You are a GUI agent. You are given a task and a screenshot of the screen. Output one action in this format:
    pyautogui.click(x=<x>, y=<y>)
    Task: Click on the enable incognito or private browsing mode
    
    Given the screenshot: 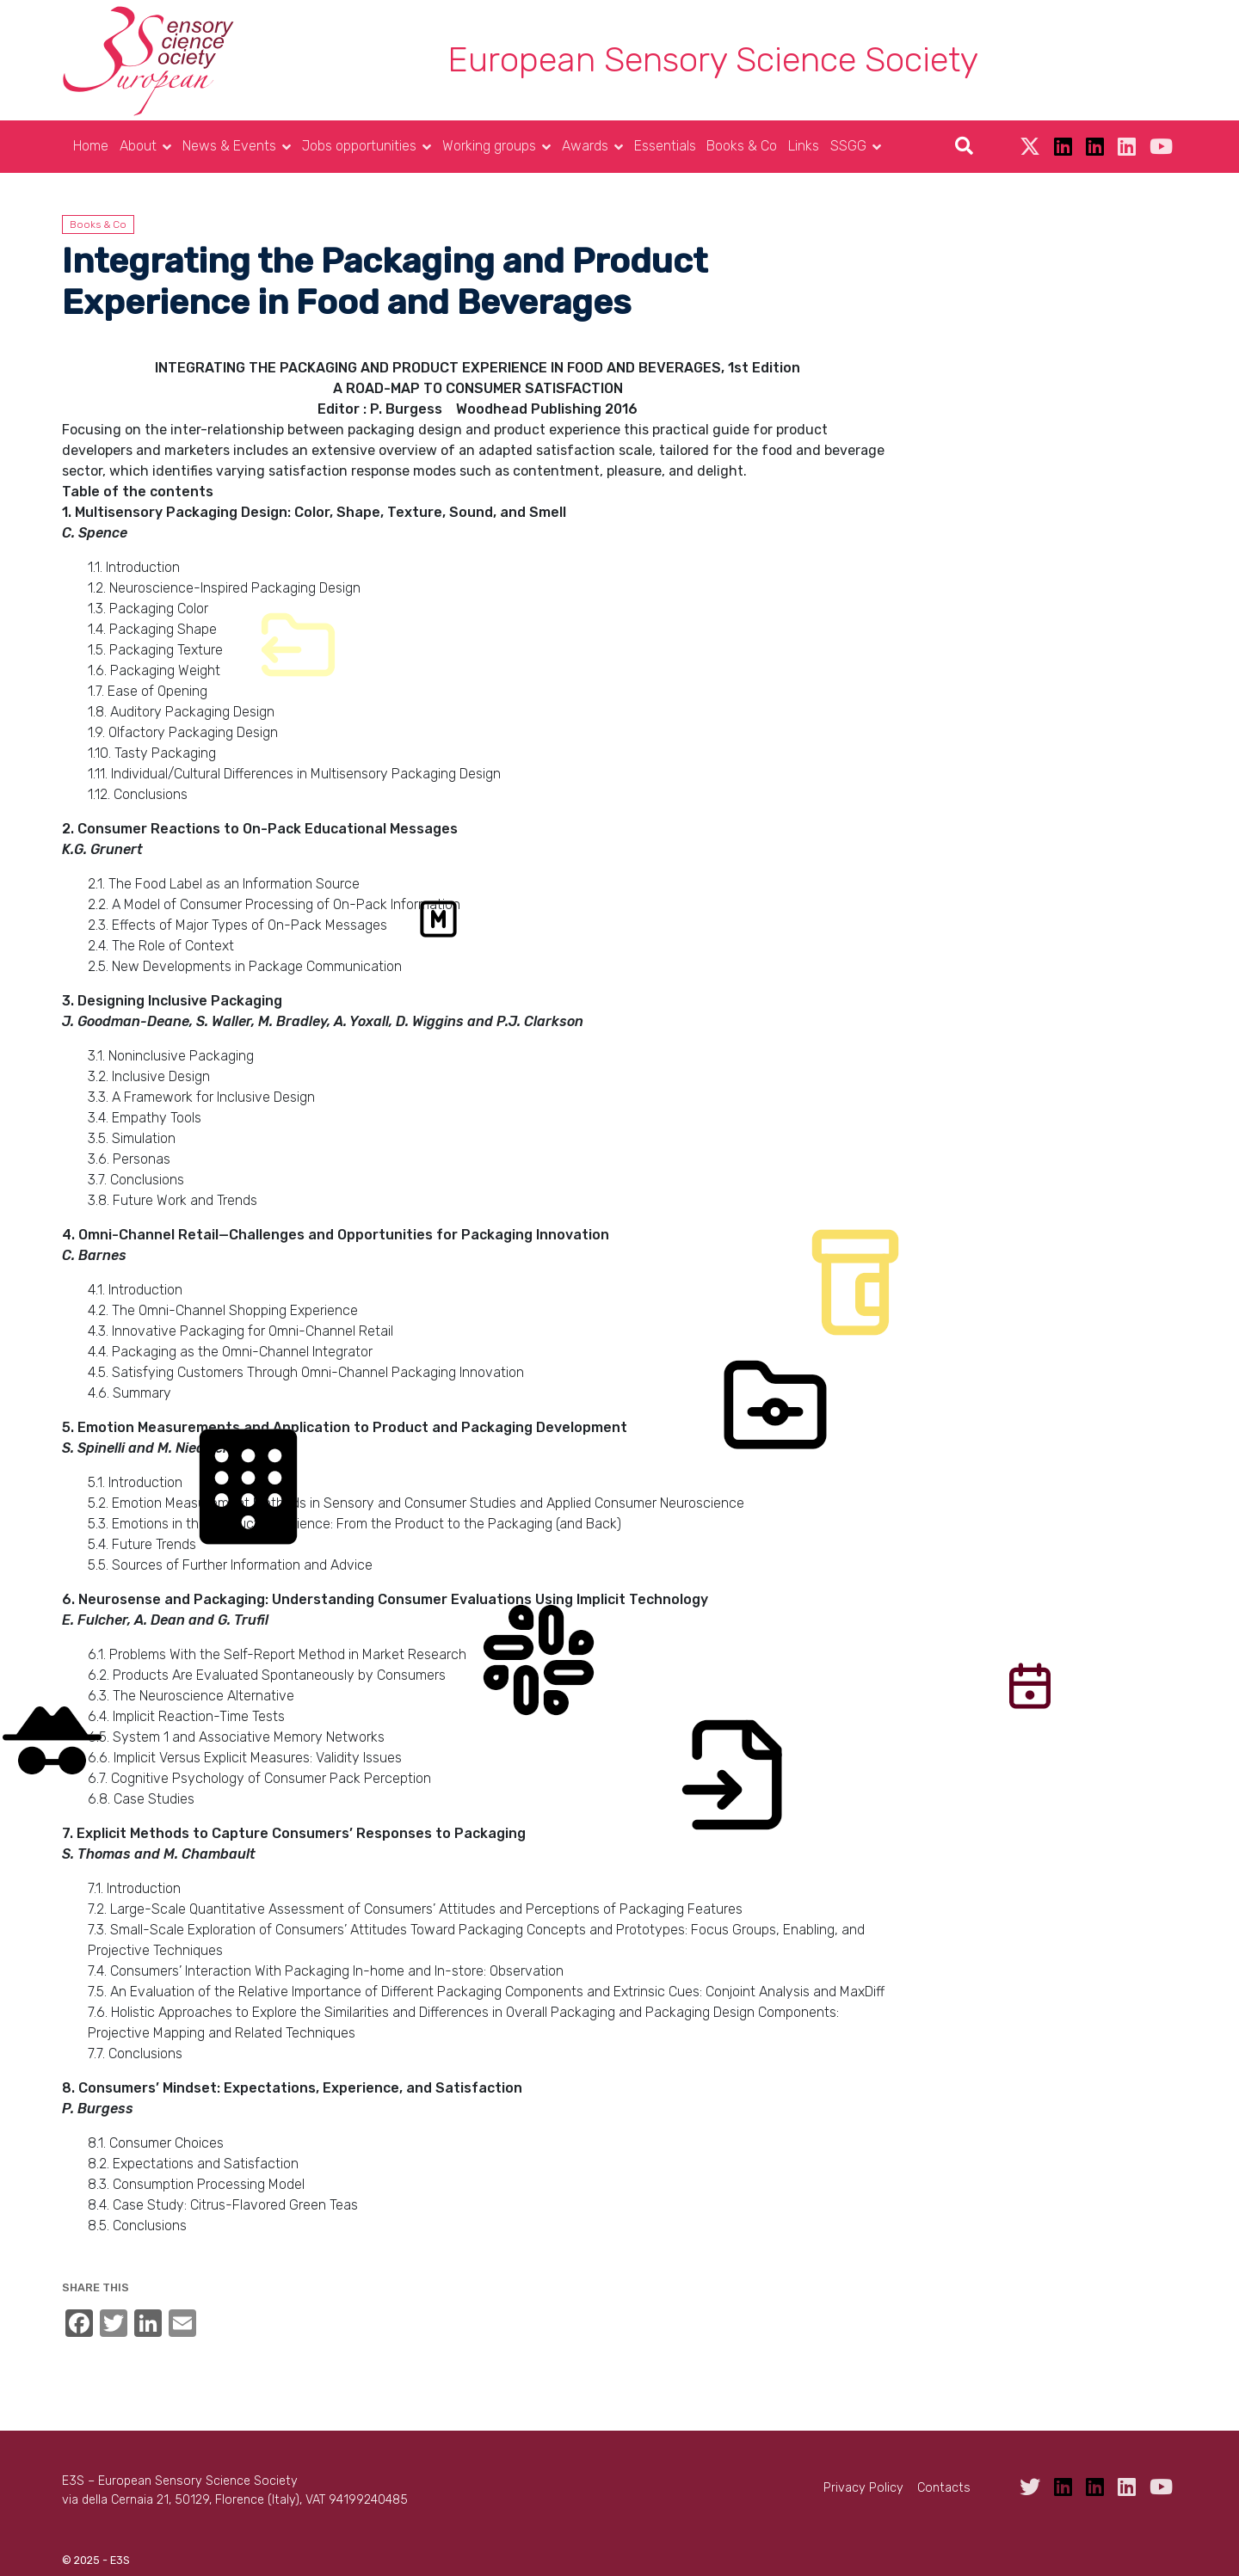 What is the action you would take?
    pyautogui.click(x=52, y=1740)
    